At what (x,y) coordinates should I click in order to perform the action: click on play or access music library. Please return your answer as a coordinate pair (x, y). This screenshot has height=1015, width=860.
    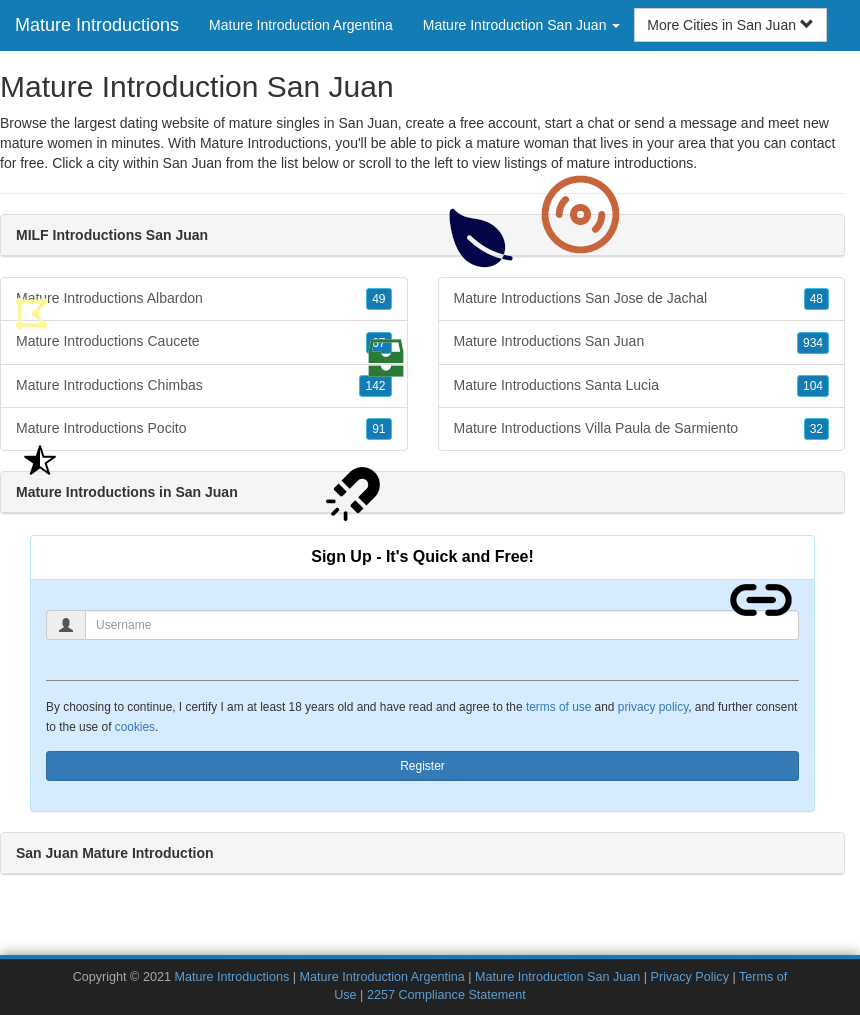
    Looking at the image, I should click on (580, 214).